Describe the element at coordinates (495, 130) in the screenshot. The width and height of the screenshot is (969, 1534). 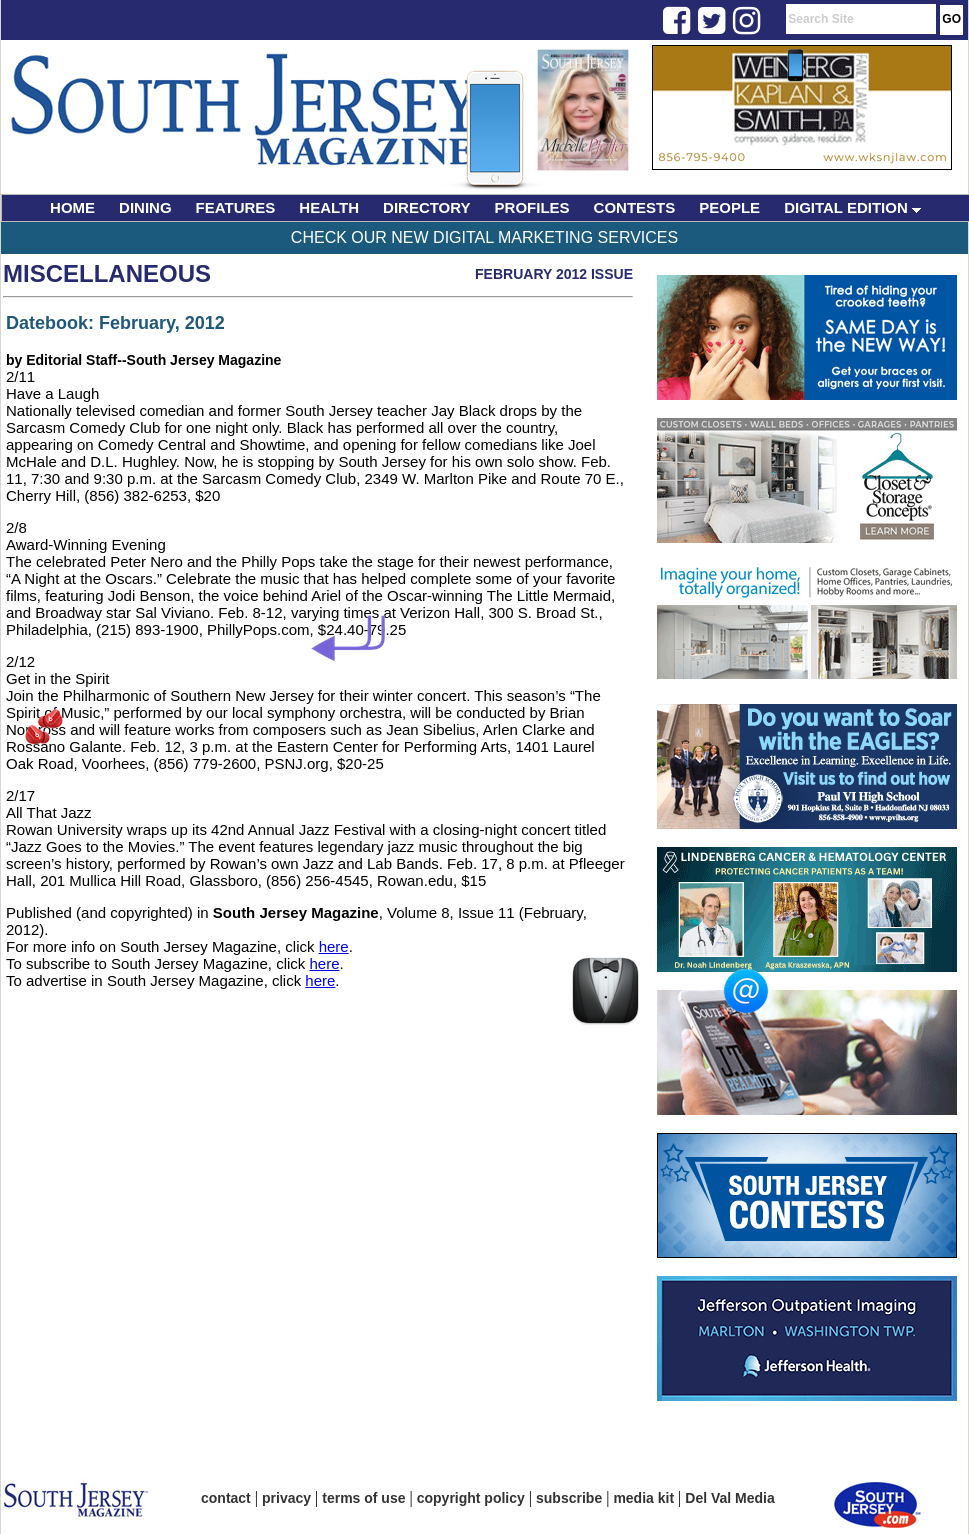
I see `iPhone 7 Plus device connected` at that location.